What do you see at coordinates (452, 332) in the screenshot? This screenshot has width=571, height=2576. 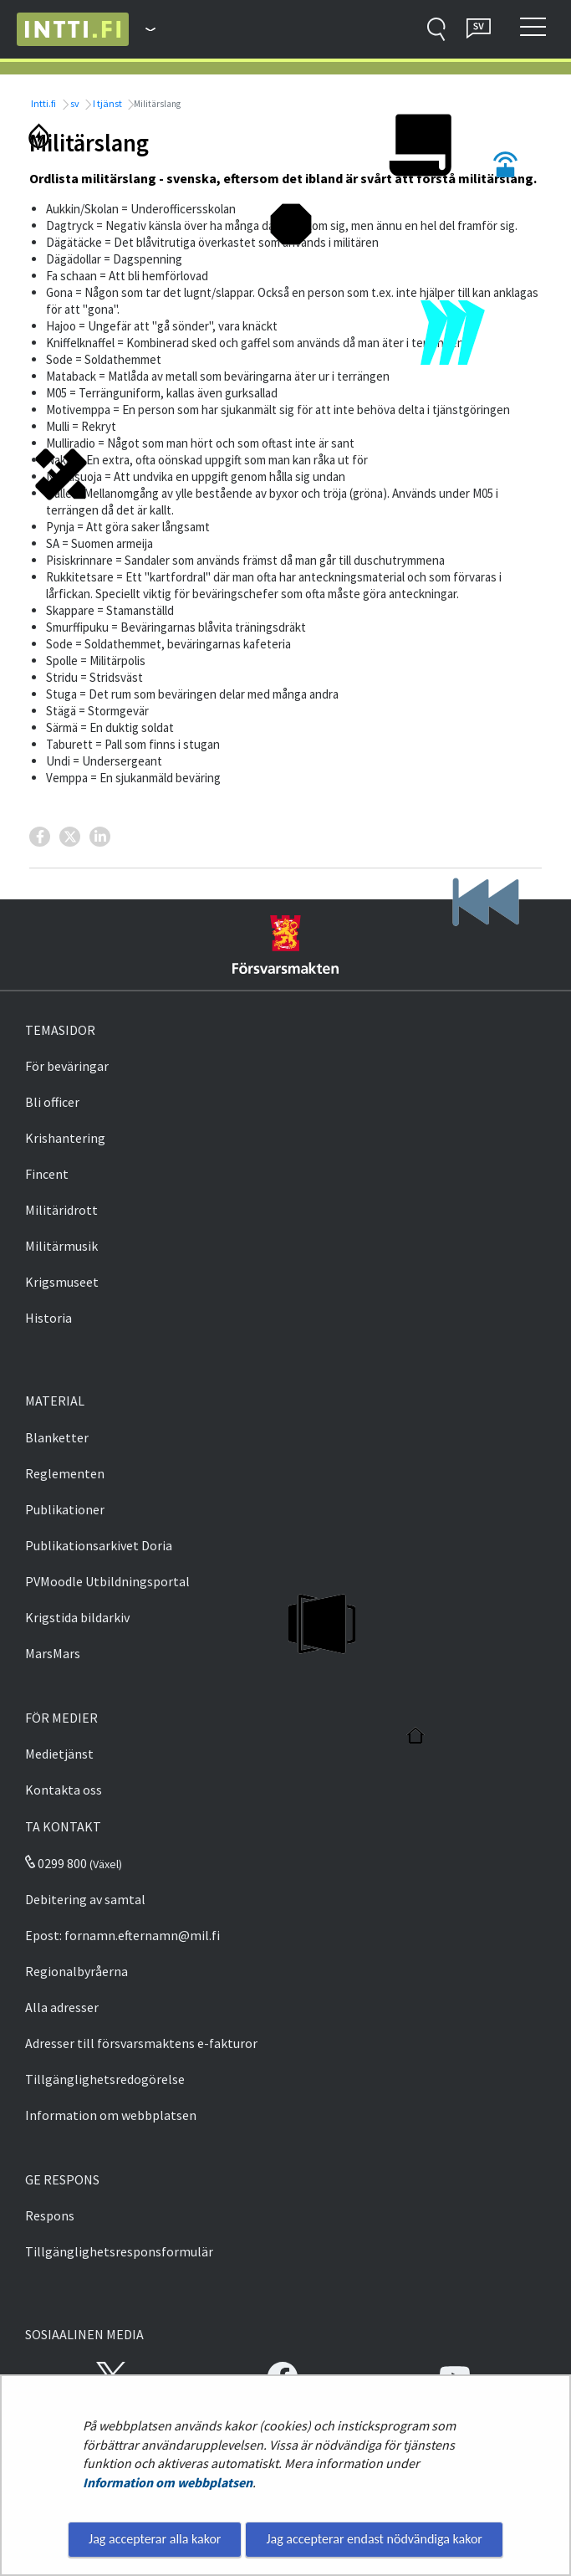 I see `open Miro collaborative whiteboard app` at bounding box center [452, 332].